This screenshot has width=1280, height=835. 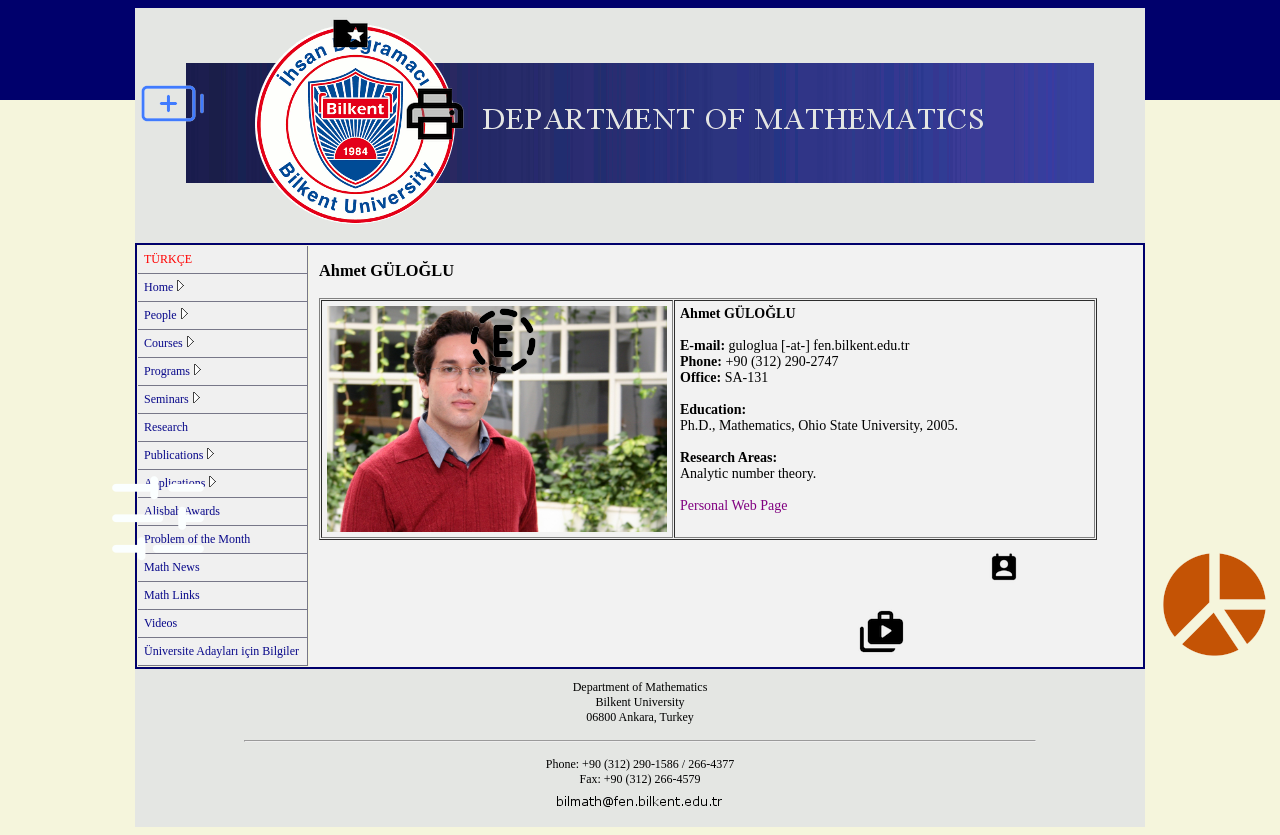 What do you see at coordinates (1214, 604) in the screenshot?
I see `view pie chart analytics` at bounding box center [1214, 604].